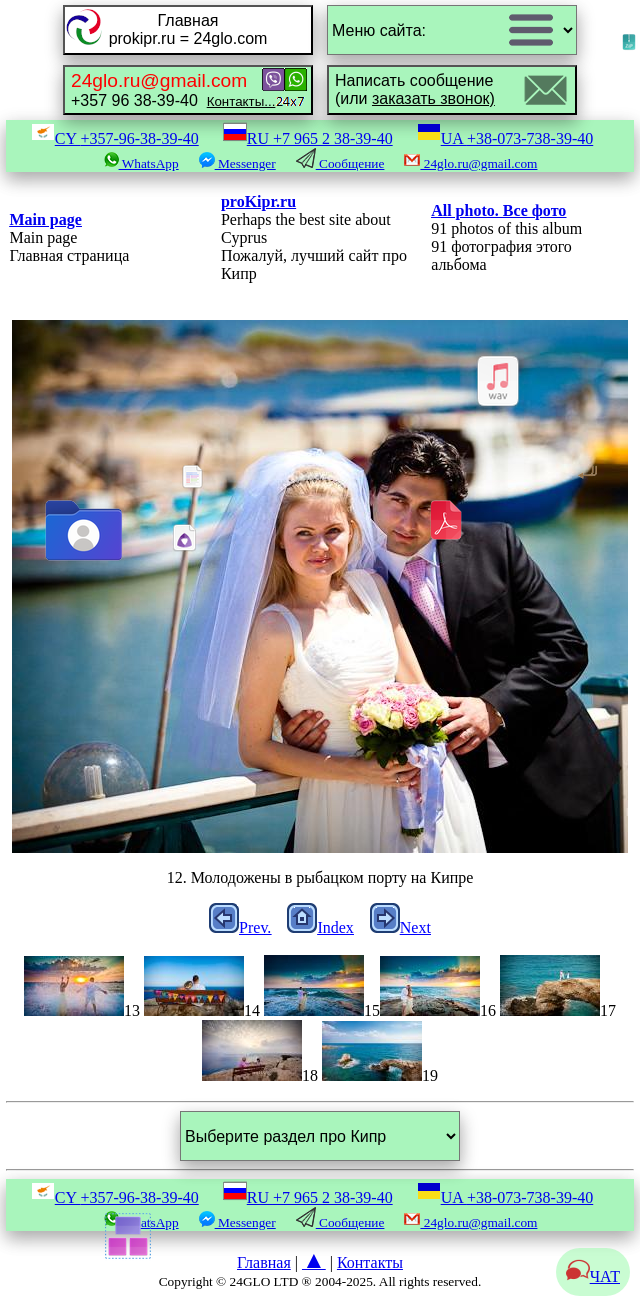  Describe the element at coordinates (184, 537) in the screenshot. I see `a meson build system configuration file` at that location.